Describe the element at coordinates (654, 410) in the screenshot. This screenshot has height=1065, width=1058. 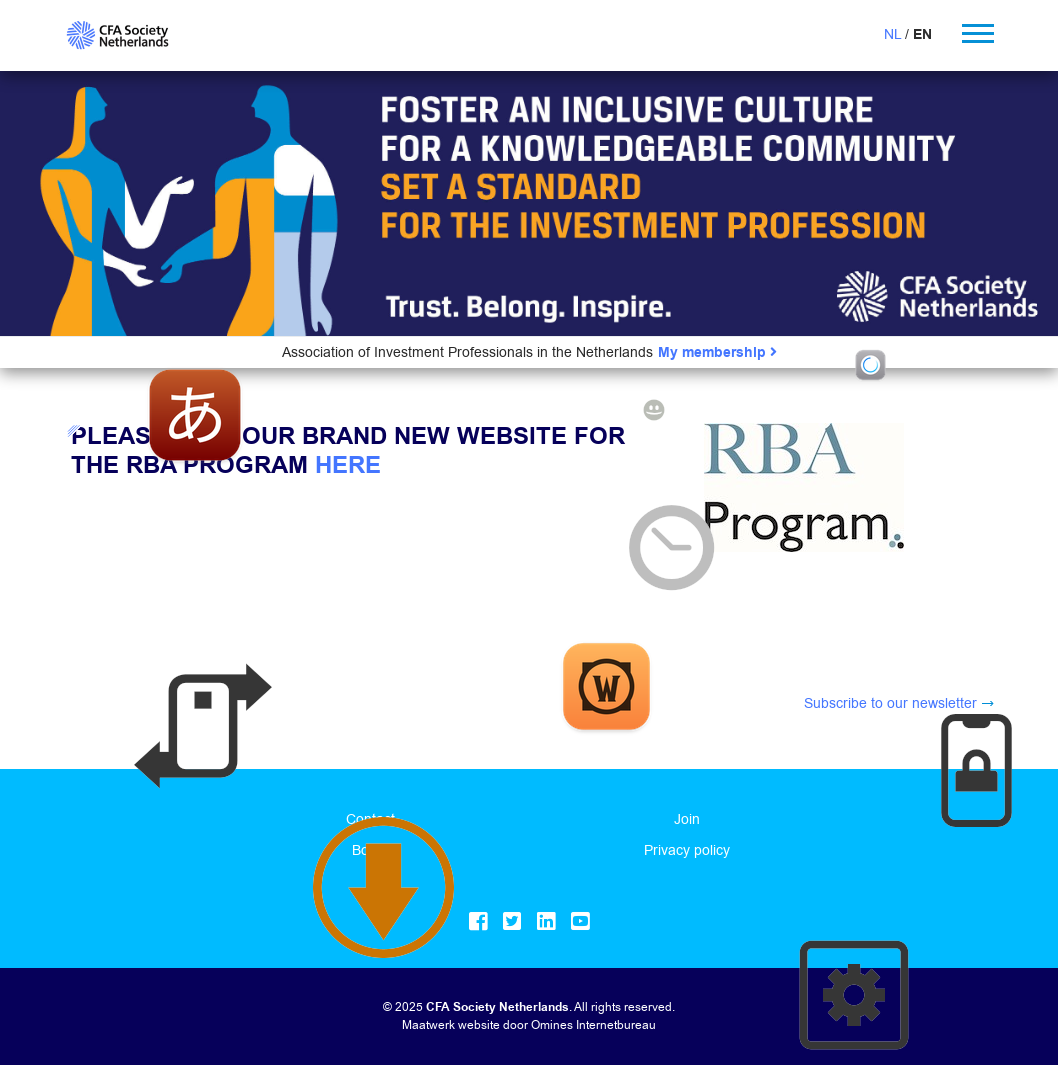
I see `add an emoji or reaction to a message` at that location.